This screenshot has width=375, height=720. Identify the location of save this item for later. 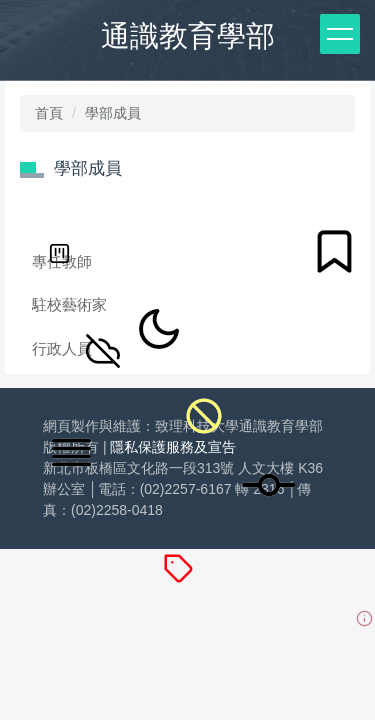
(334, 251).